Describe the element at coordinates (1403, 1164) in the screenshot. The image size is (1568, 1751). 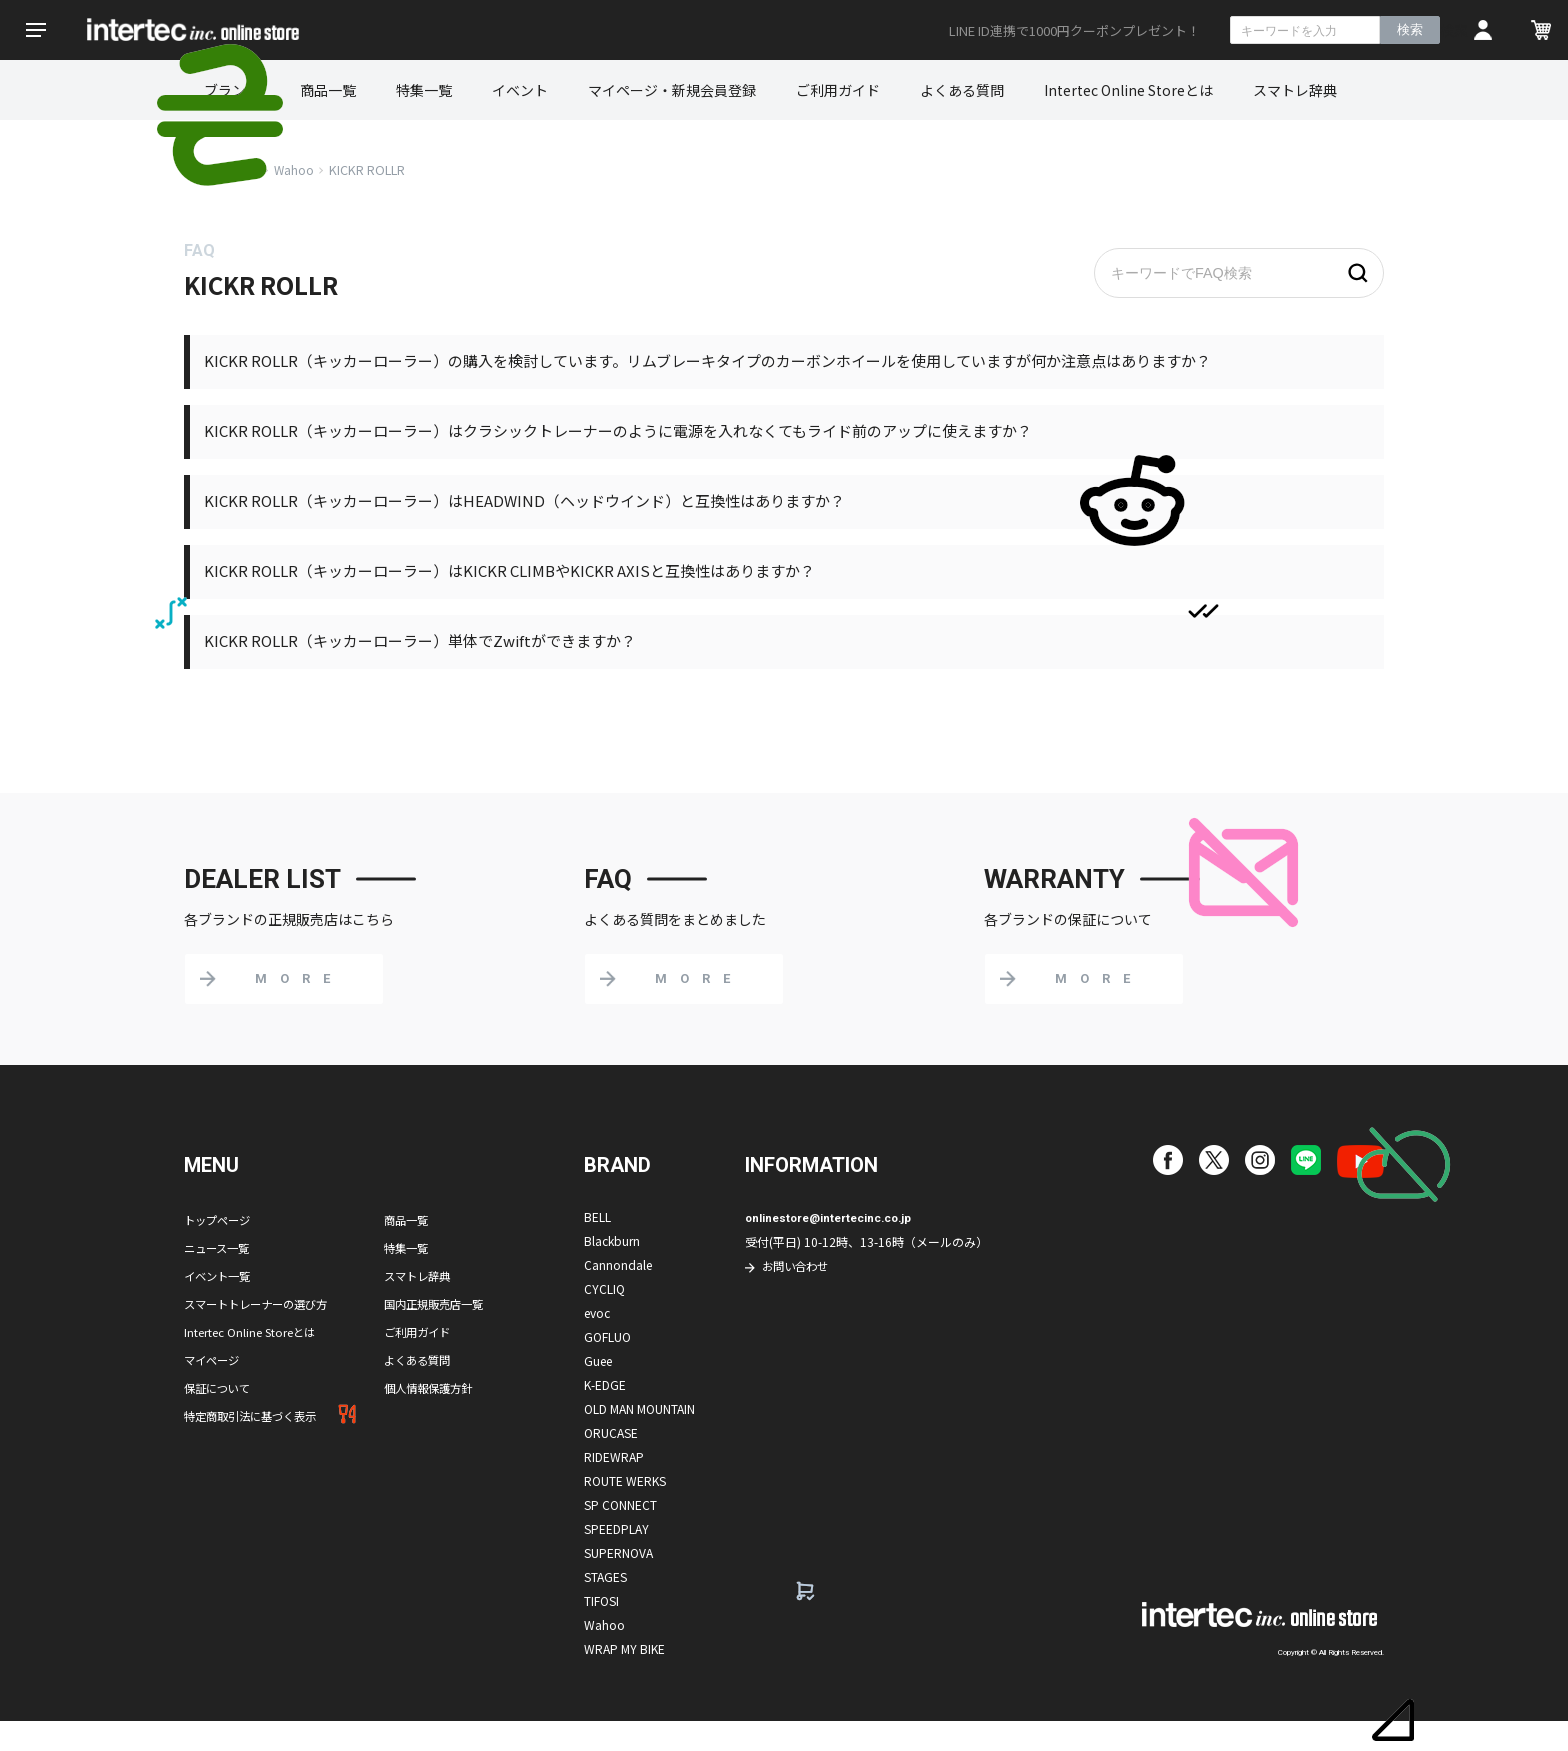
I see `cloud storage unavailable or disconnected` at that location.